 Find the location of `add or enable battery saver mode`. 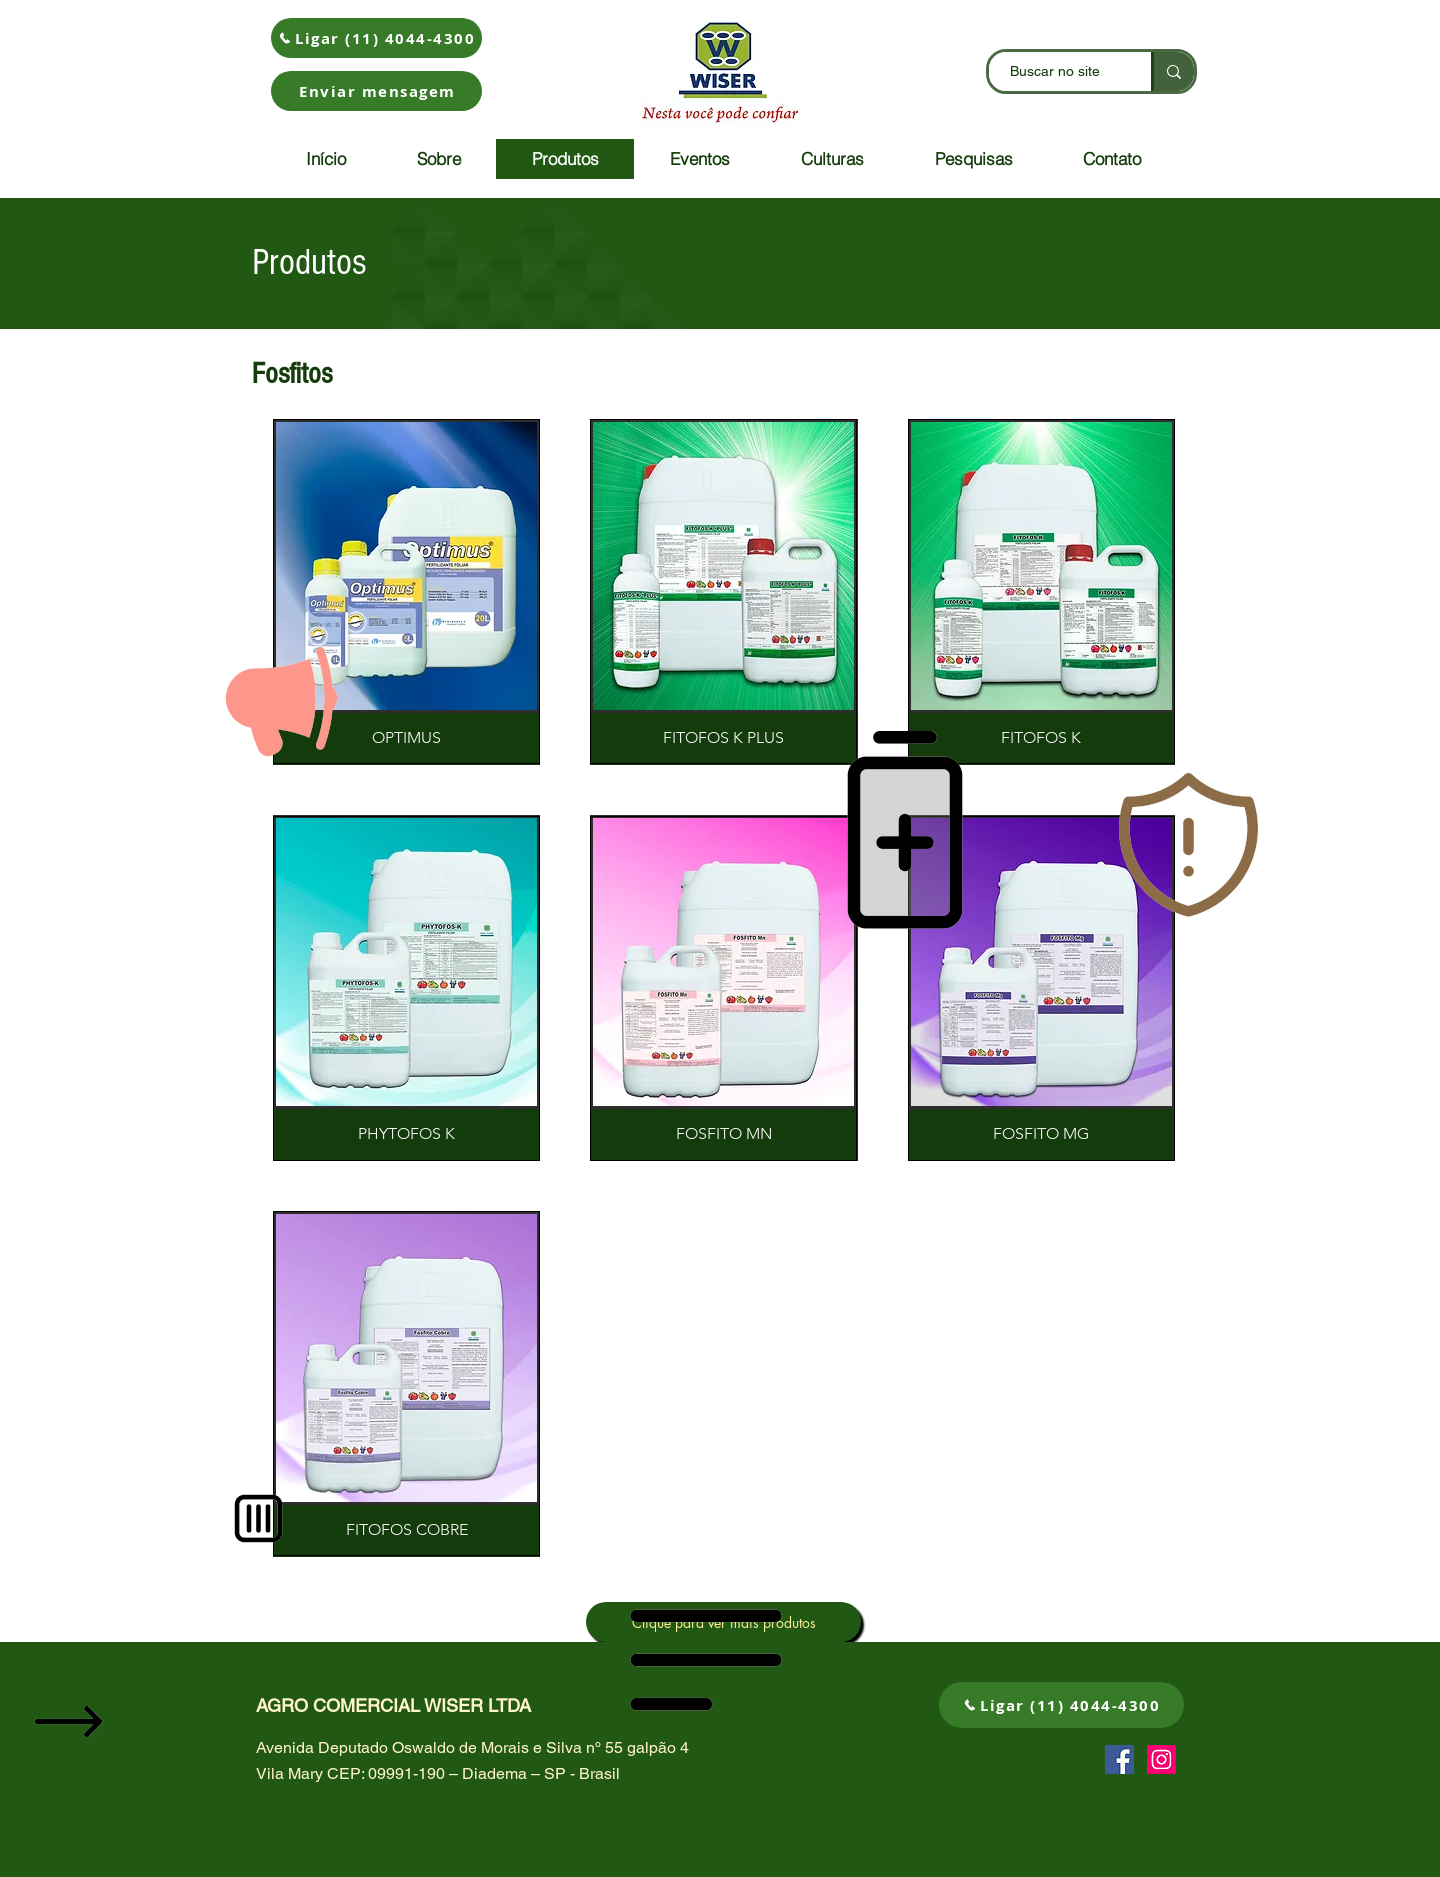

add or enable battery saver mode is located at coordinates (905, 833).